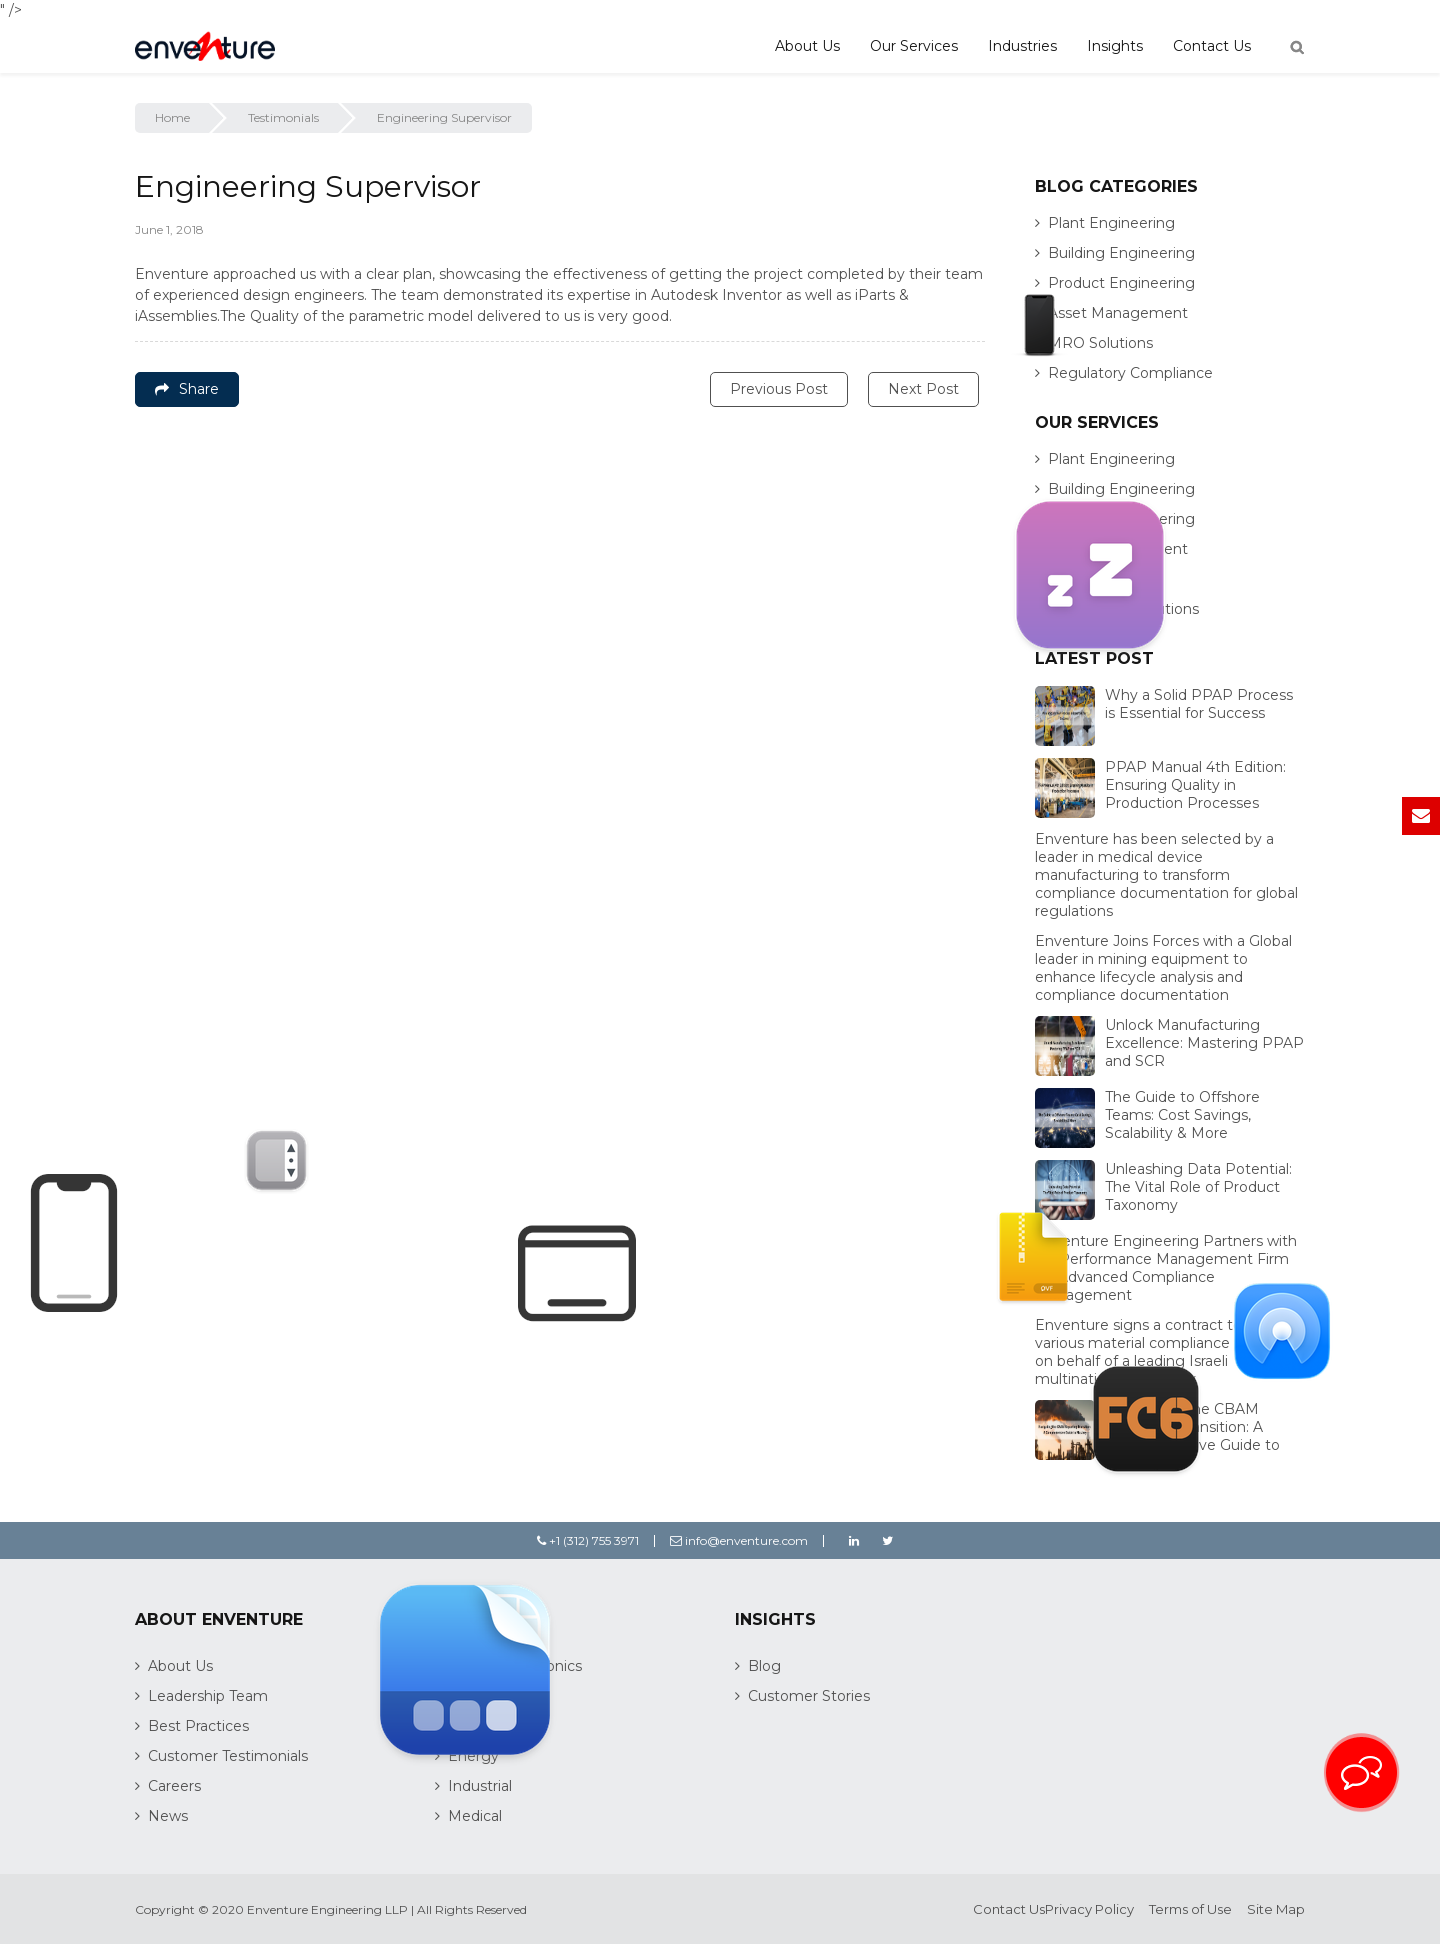 The image size is (1440, 1944). What do you see at coordinates (1282, 1331) in the screenshot?
I see `open airdrop to share files with nearby devices` at bounding box center [1282, 1331].